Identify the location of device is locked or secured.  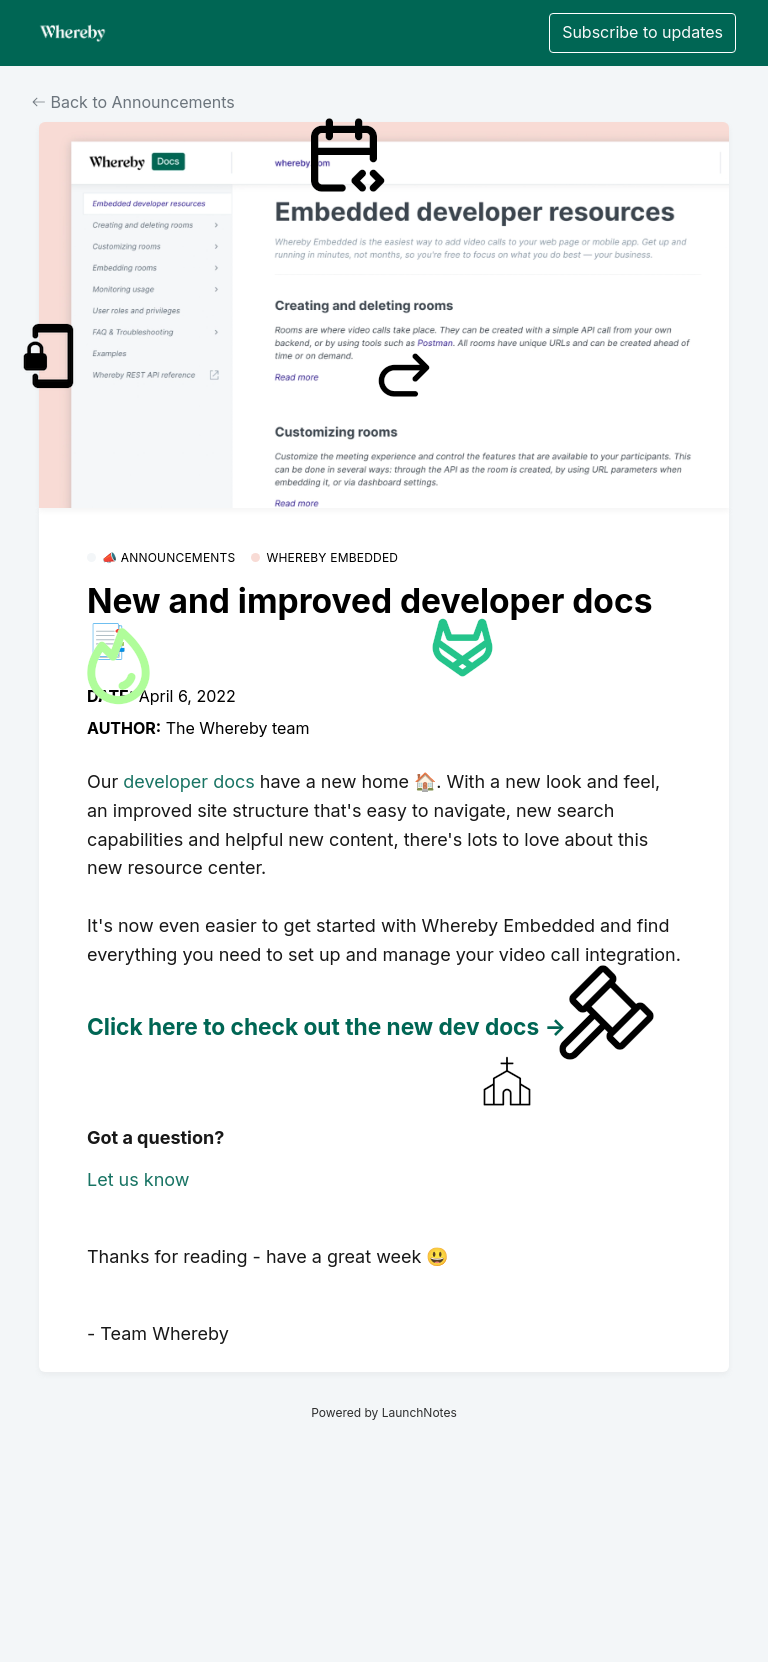
(47, 356).